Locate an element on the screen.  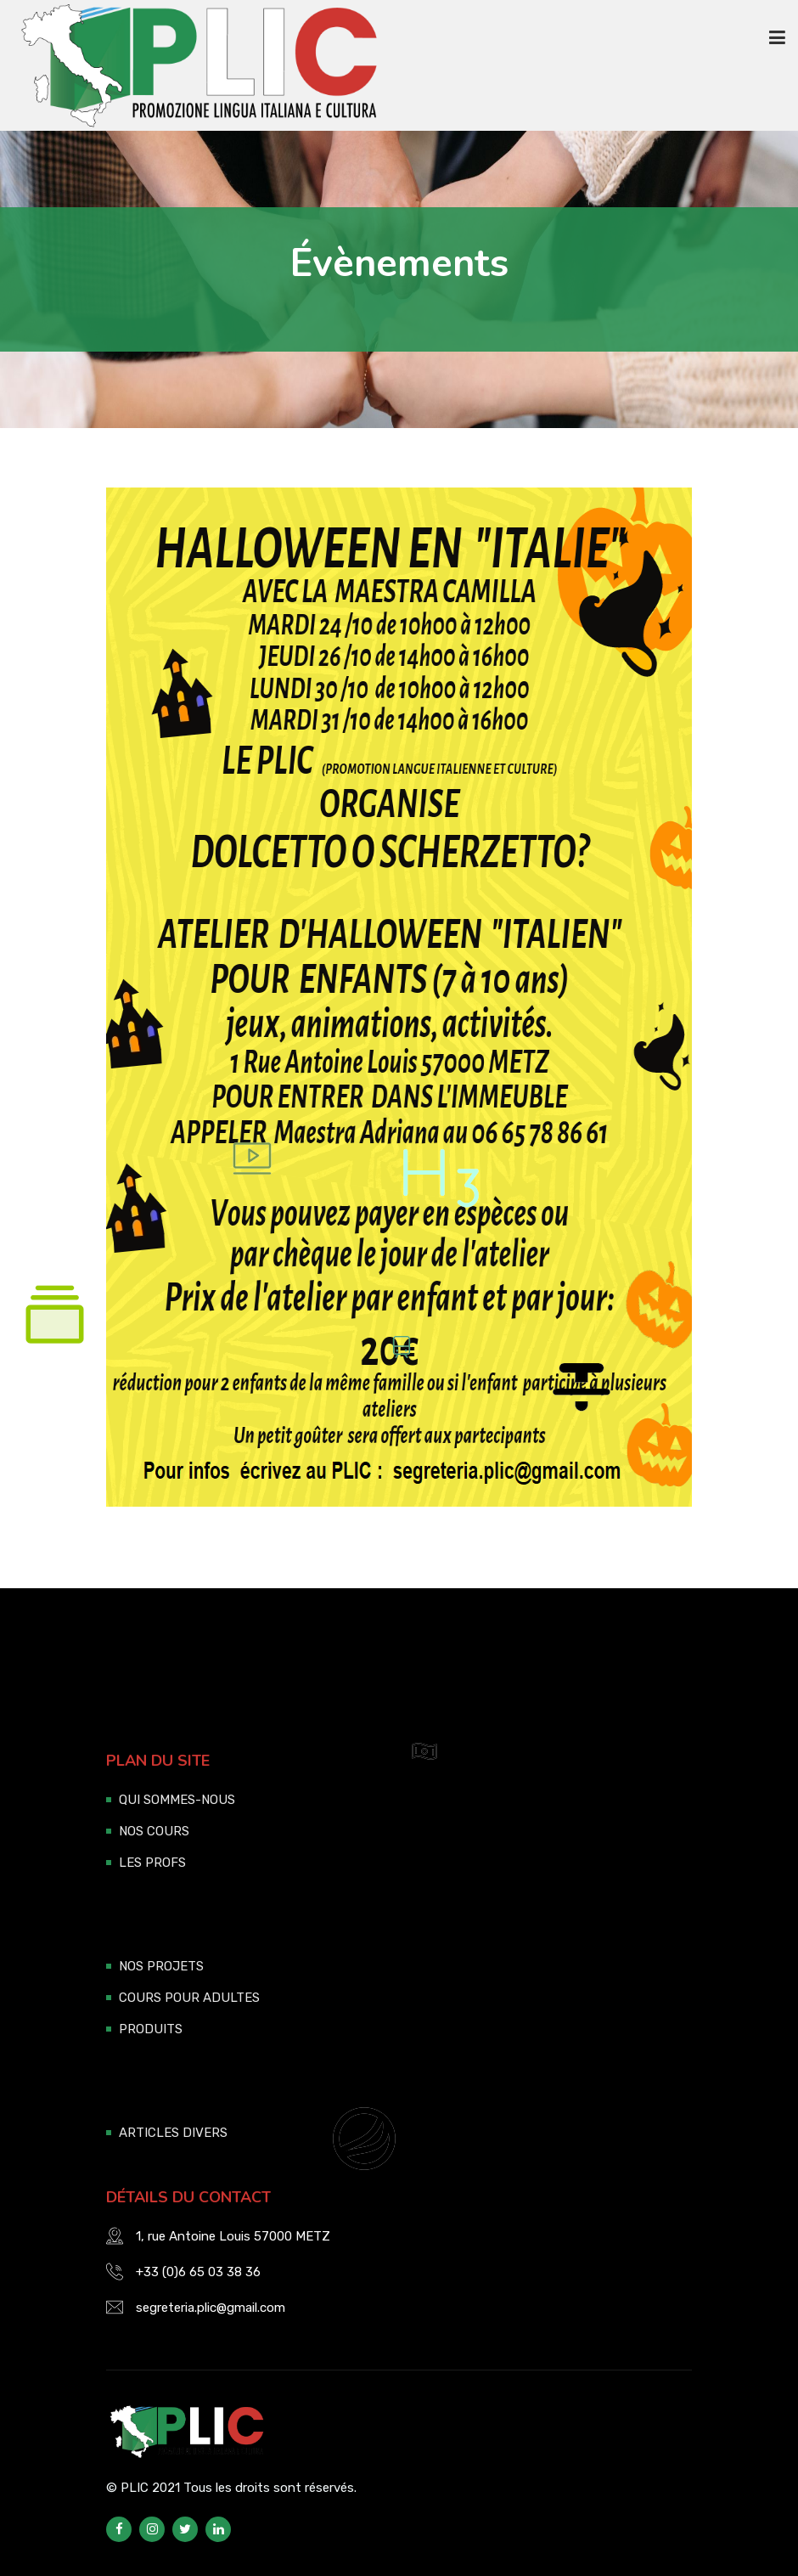
access train or rail transit options is located at coordinates (402, 1346).